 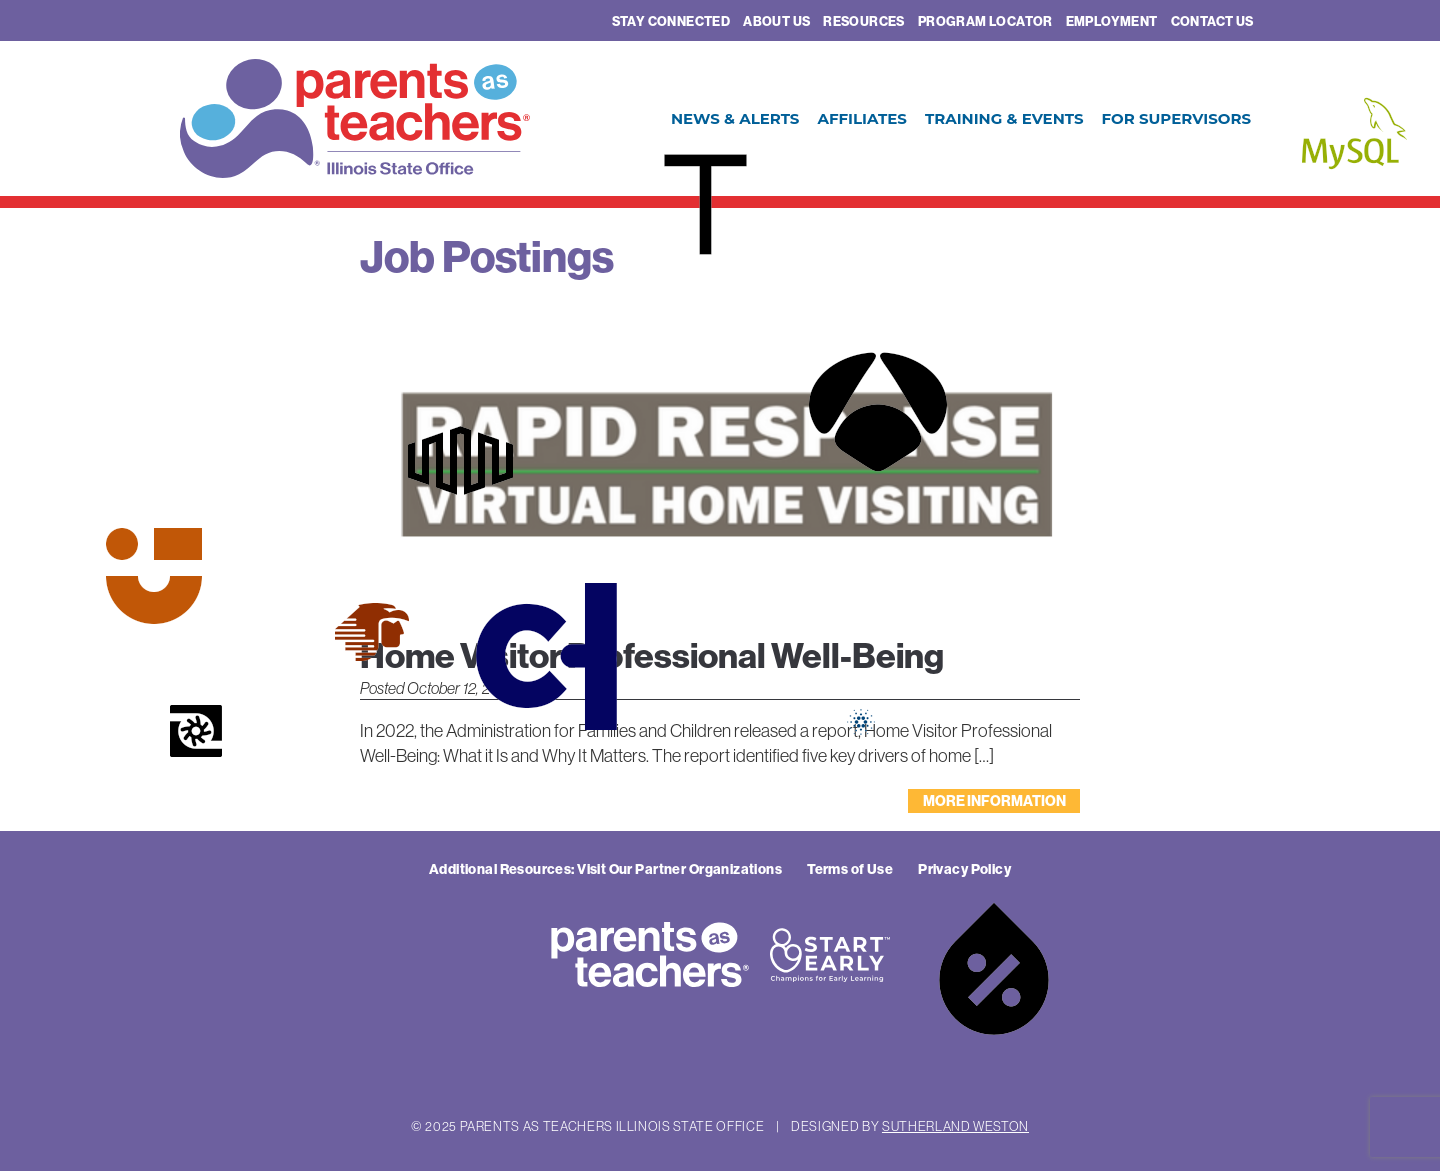 What do you see at coordinates (372, 632) in the screenshot?
I see `aeromexico airline logo` at bounding box center [372, 632].